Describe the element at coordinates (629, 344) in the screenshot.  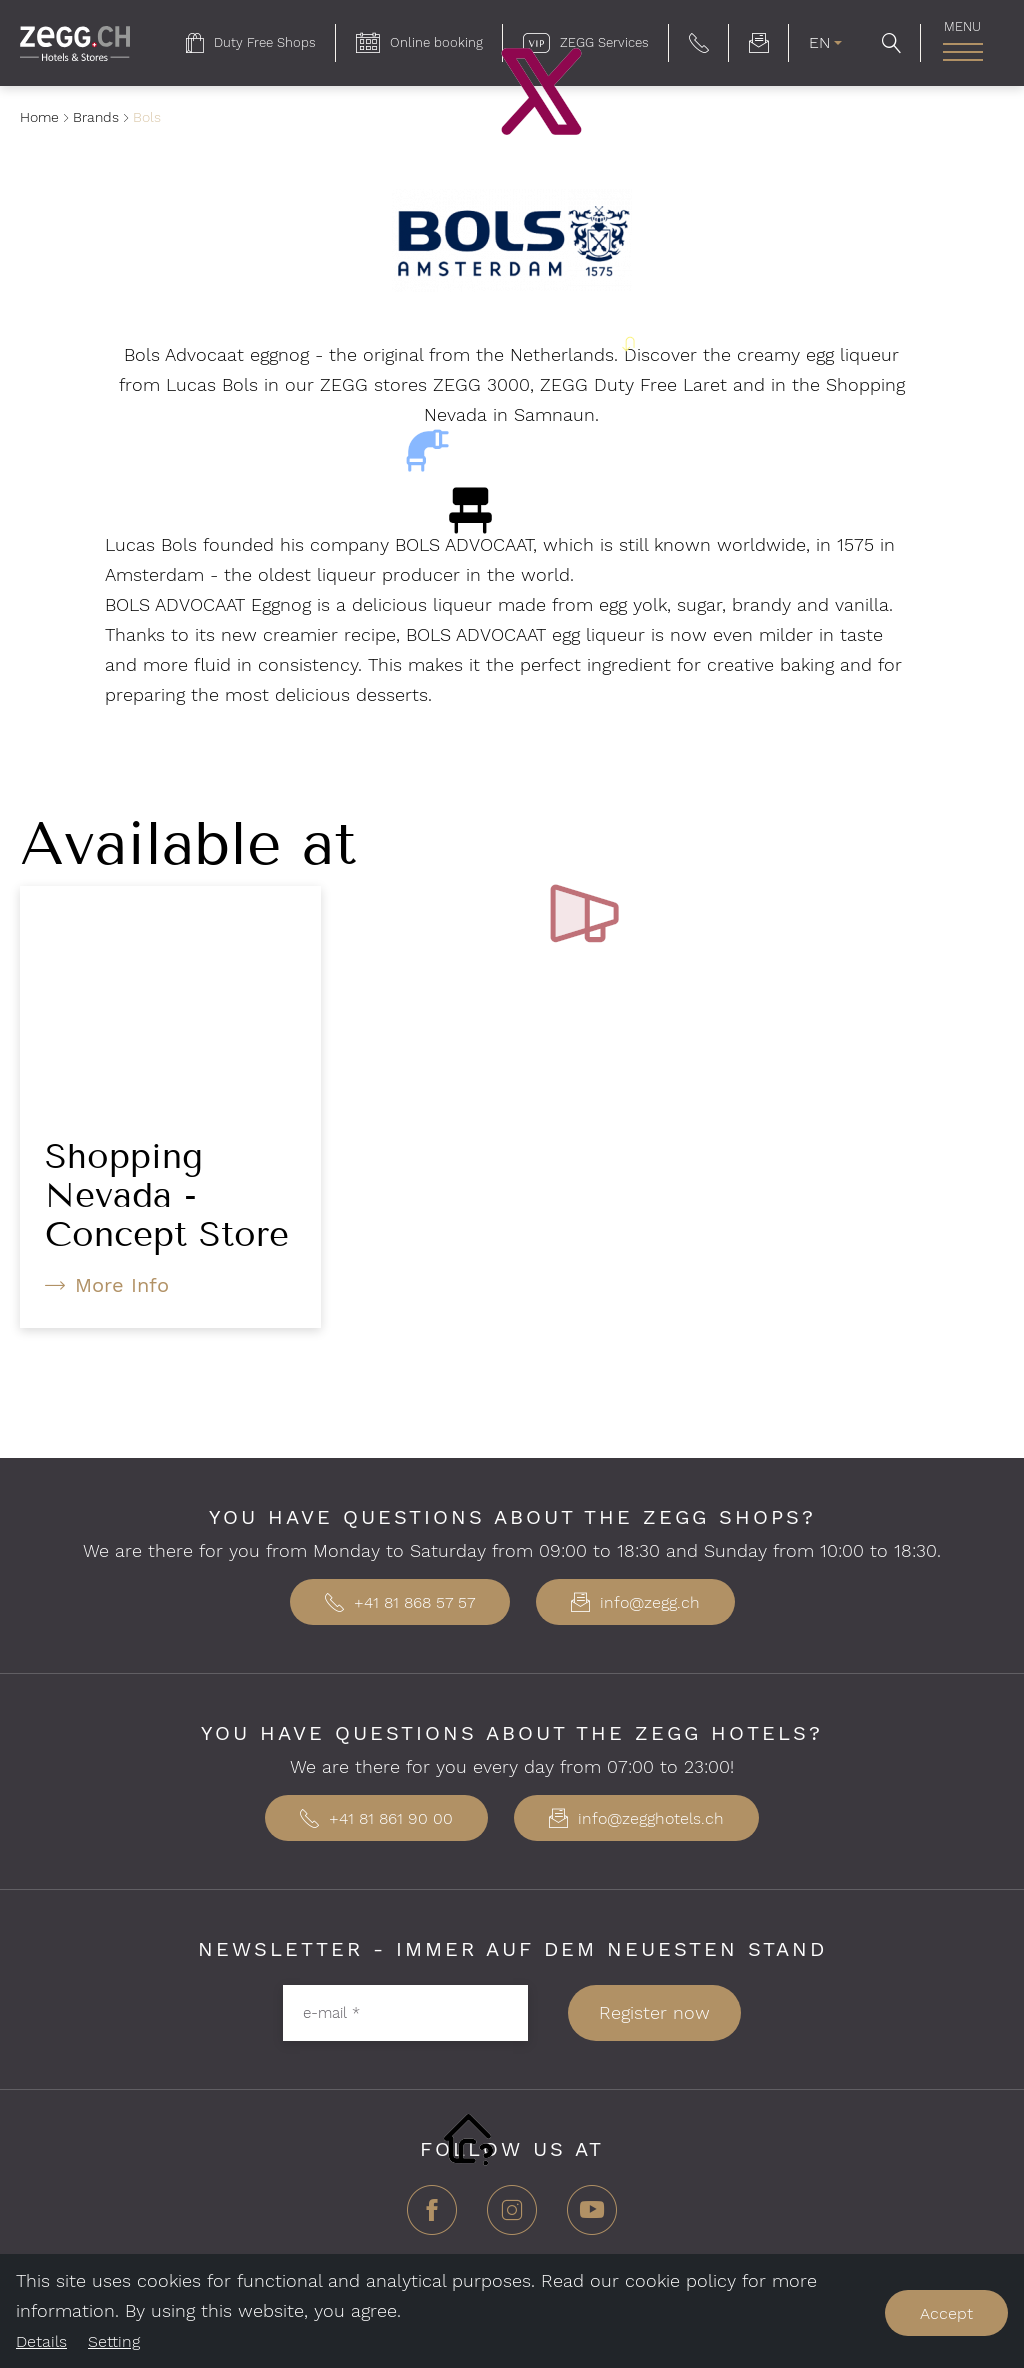
I see `undo or go back to previous state` at that location.